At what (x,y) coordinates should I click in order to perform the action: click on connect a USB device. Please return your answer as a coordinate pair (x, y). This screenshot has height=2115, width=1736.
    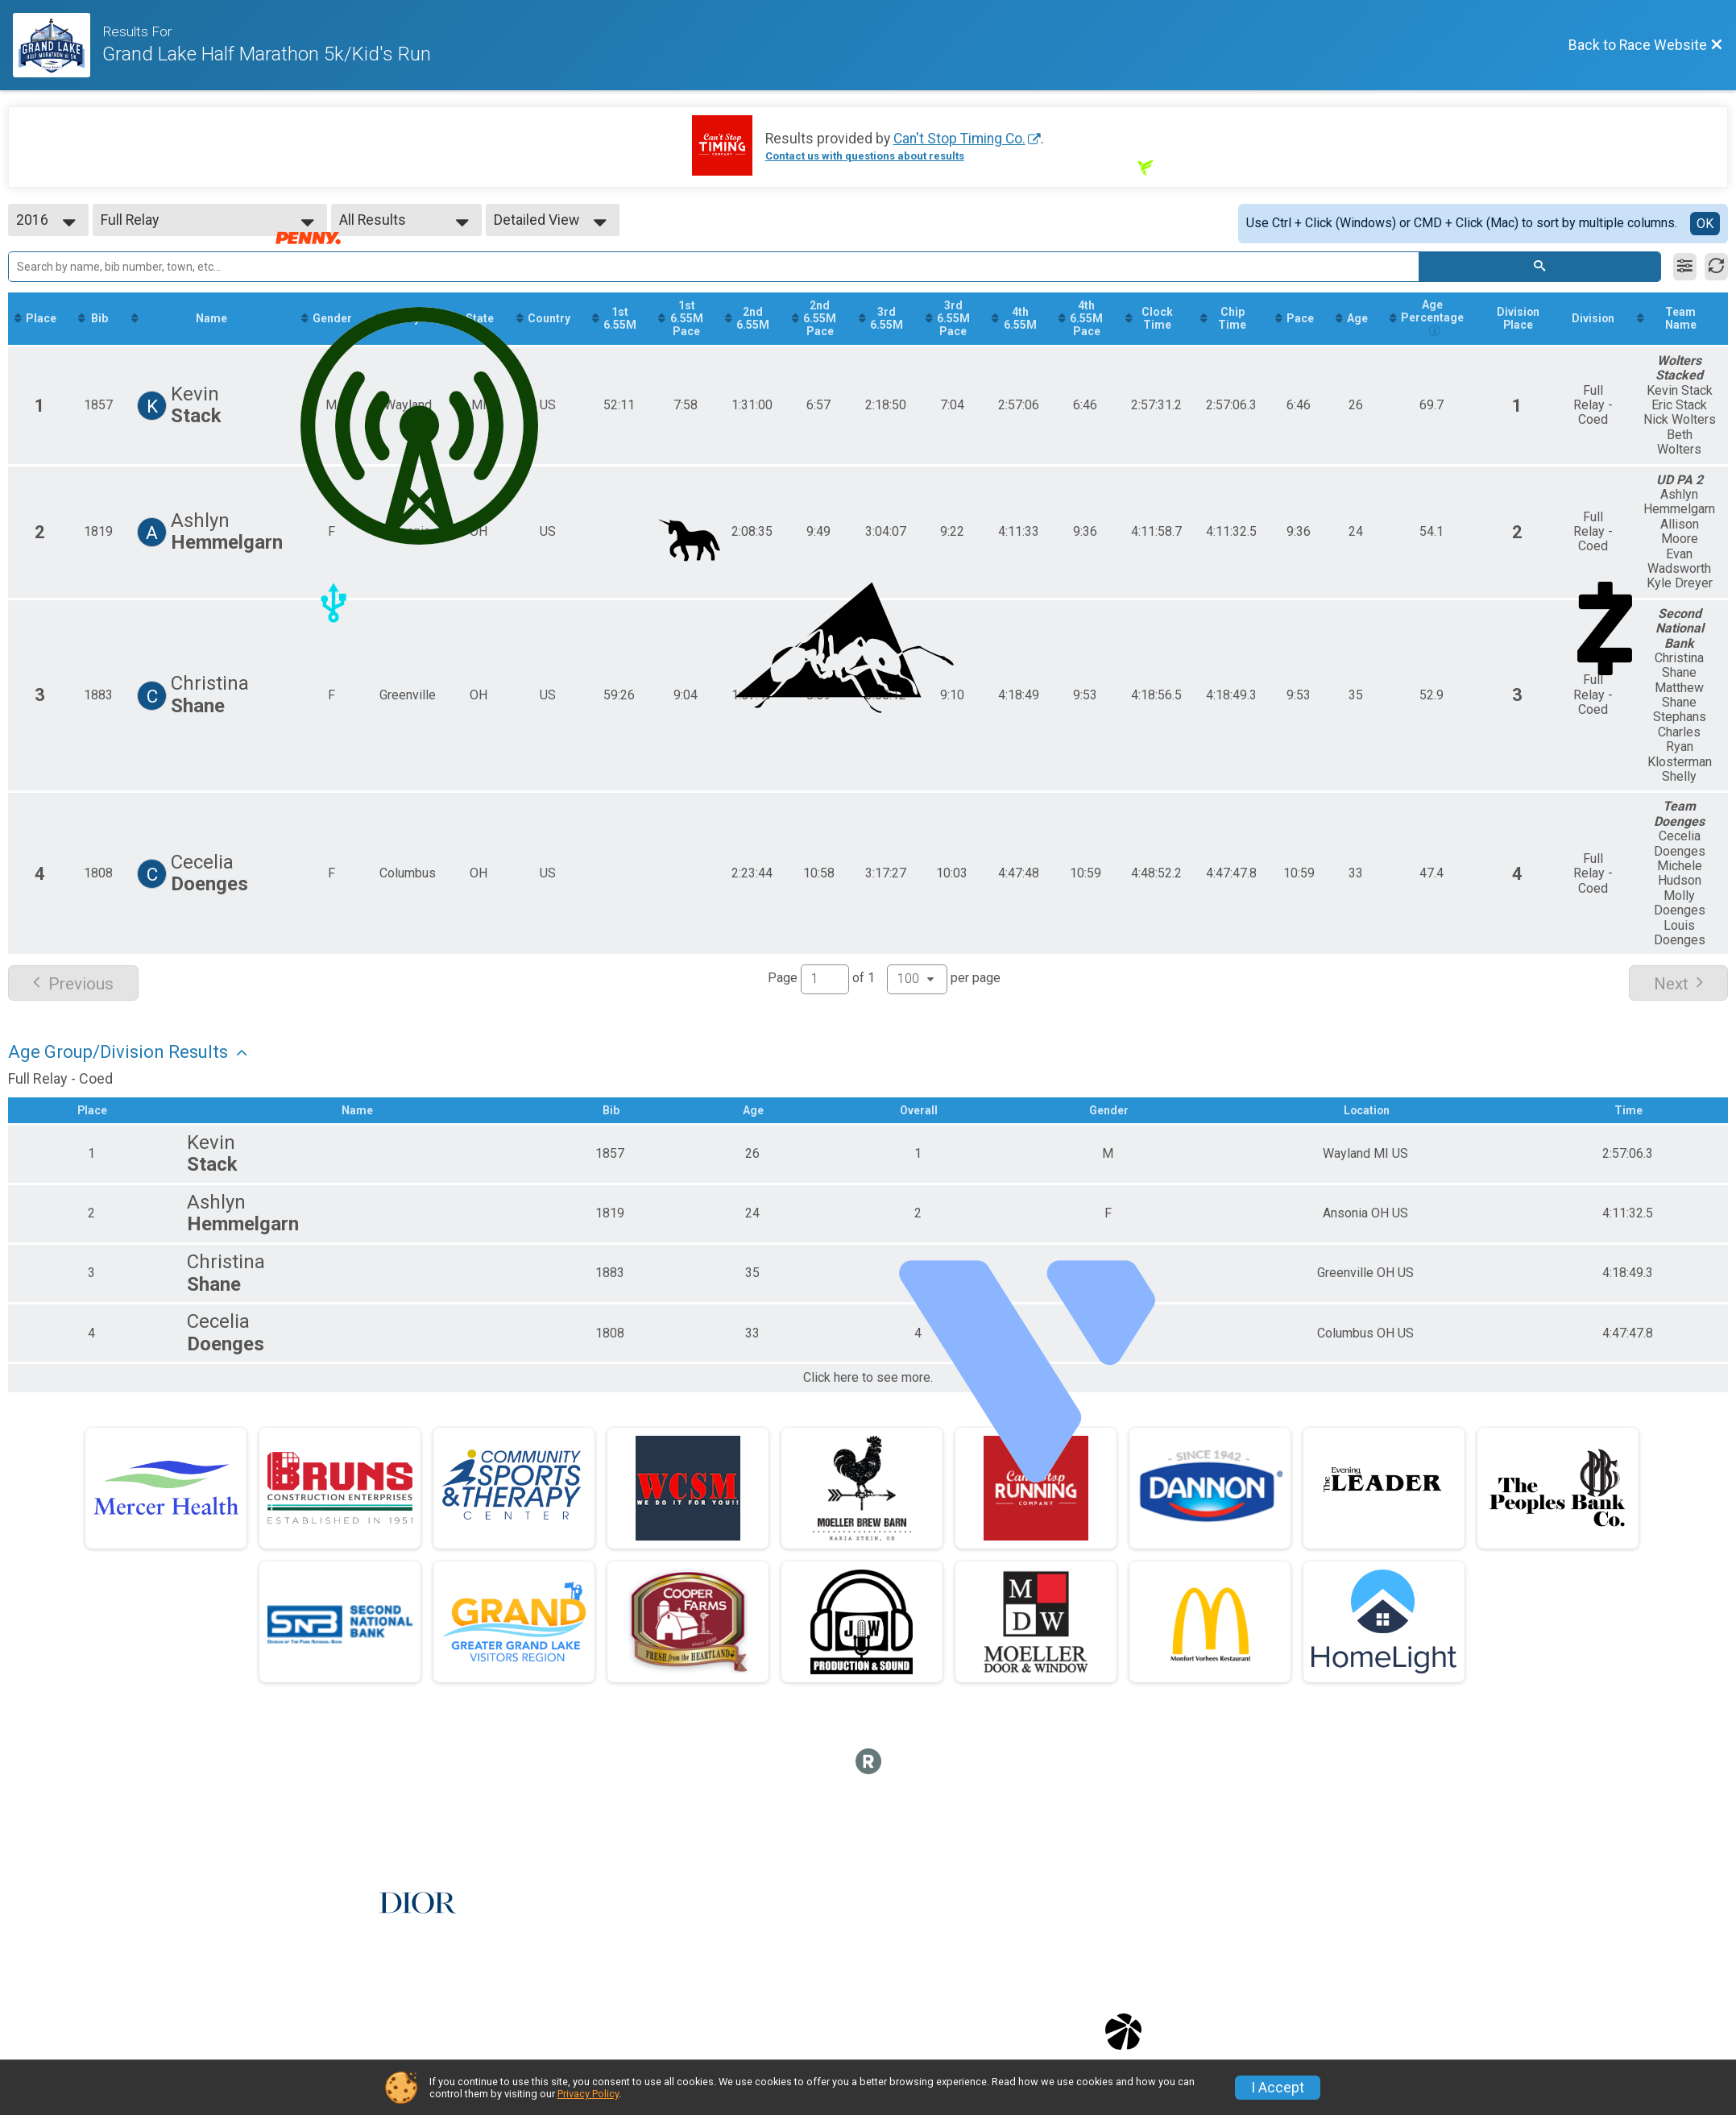
    Looking at the image, I should click on (334, 603).